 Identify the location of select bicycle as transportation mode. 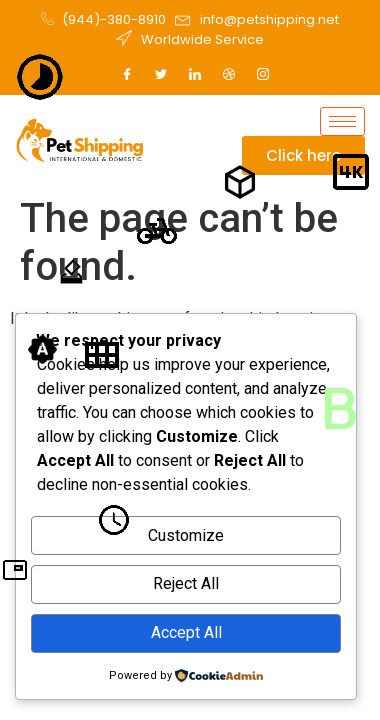
(157, 231).